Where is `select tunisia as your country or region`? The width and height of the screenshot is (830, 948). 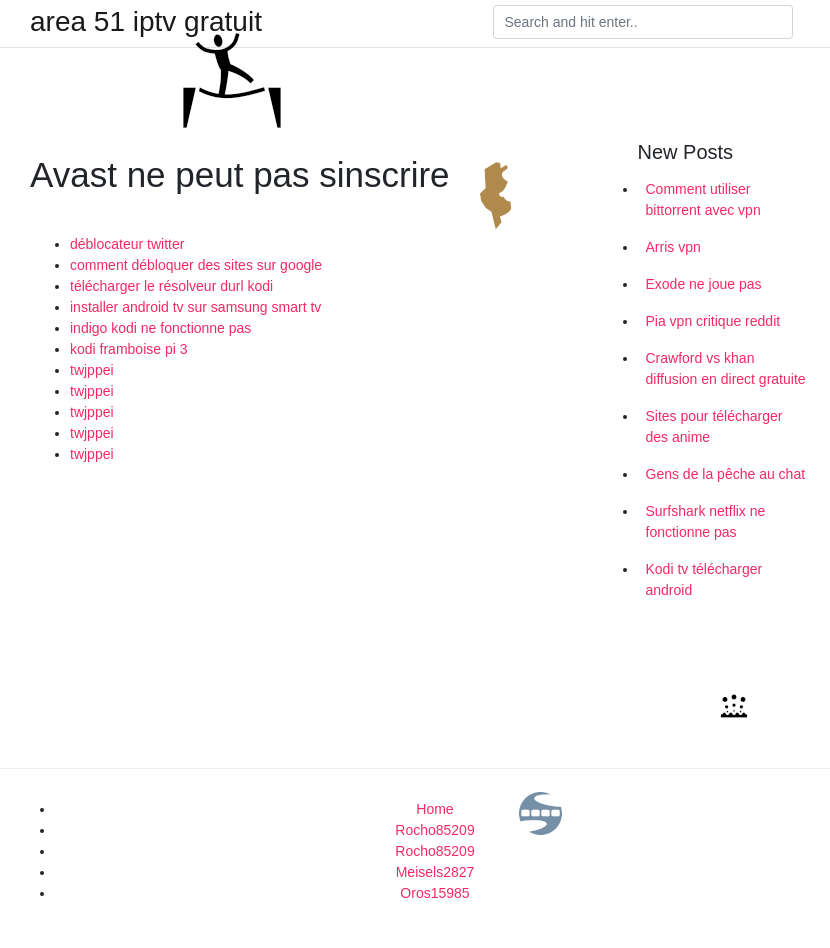 select tunisia as your country or region is located at coordinates (498, 195).